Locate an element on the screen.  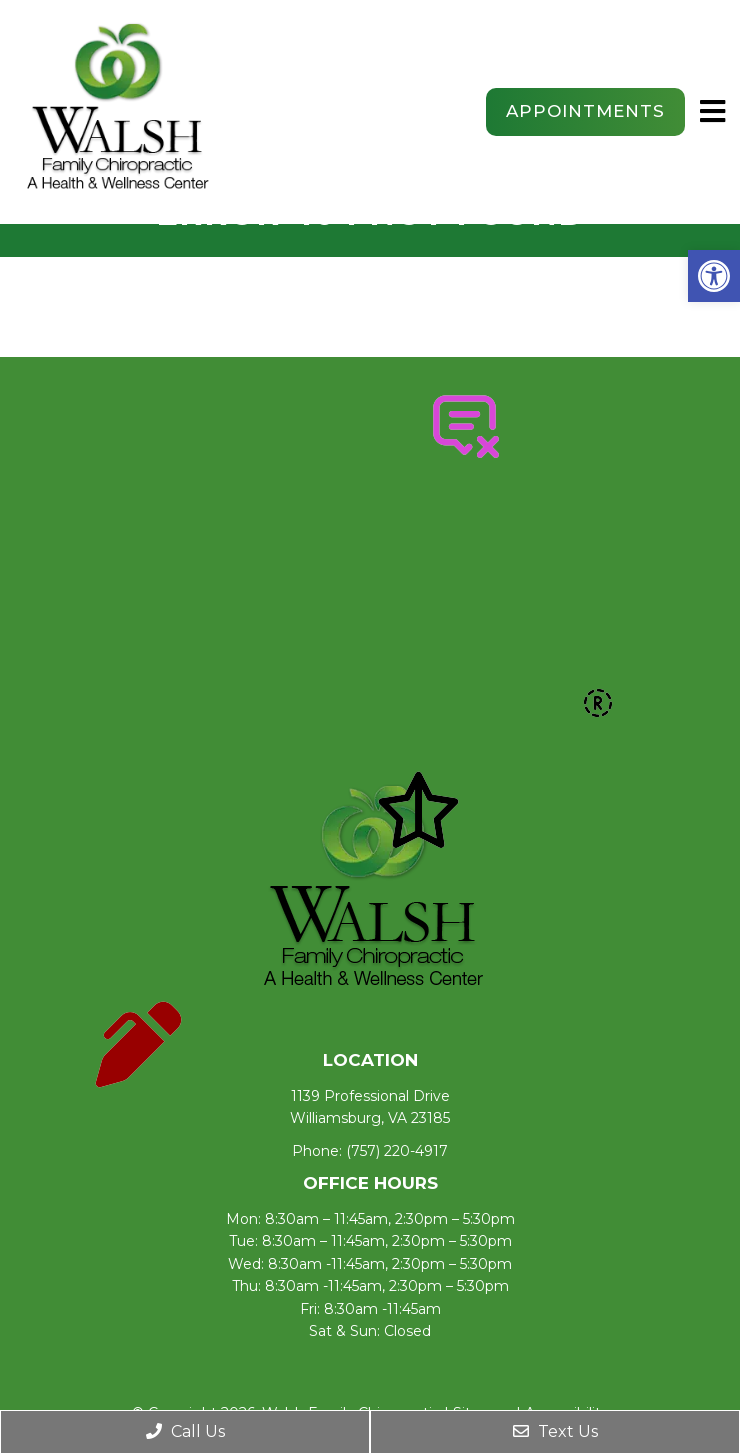
indicates a partial or half-star rating is located at coordinates (418, 813).